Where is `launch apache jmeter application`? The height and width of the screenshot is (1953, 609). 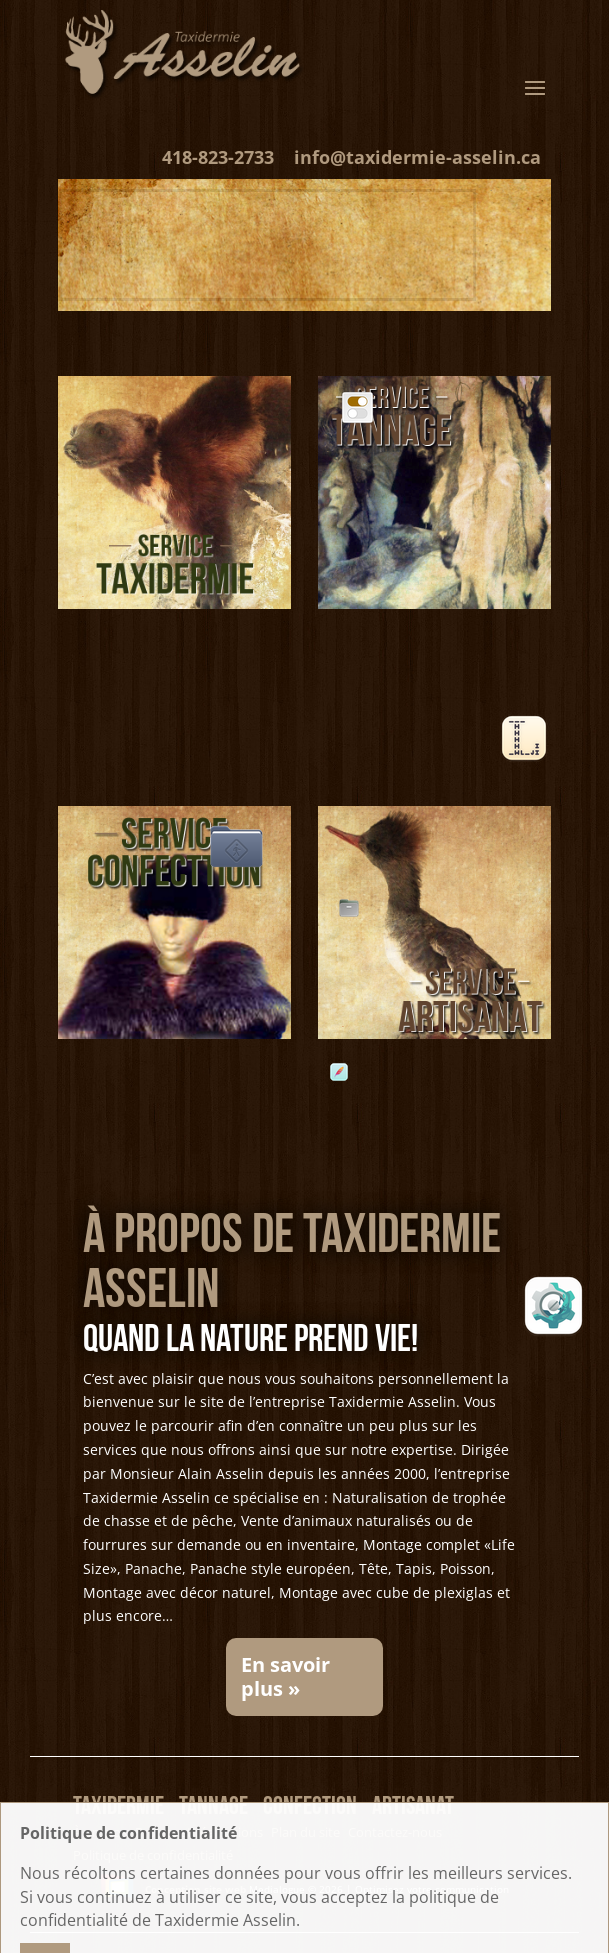
launch apache jmeter application is located at coordinates (339, 1072).